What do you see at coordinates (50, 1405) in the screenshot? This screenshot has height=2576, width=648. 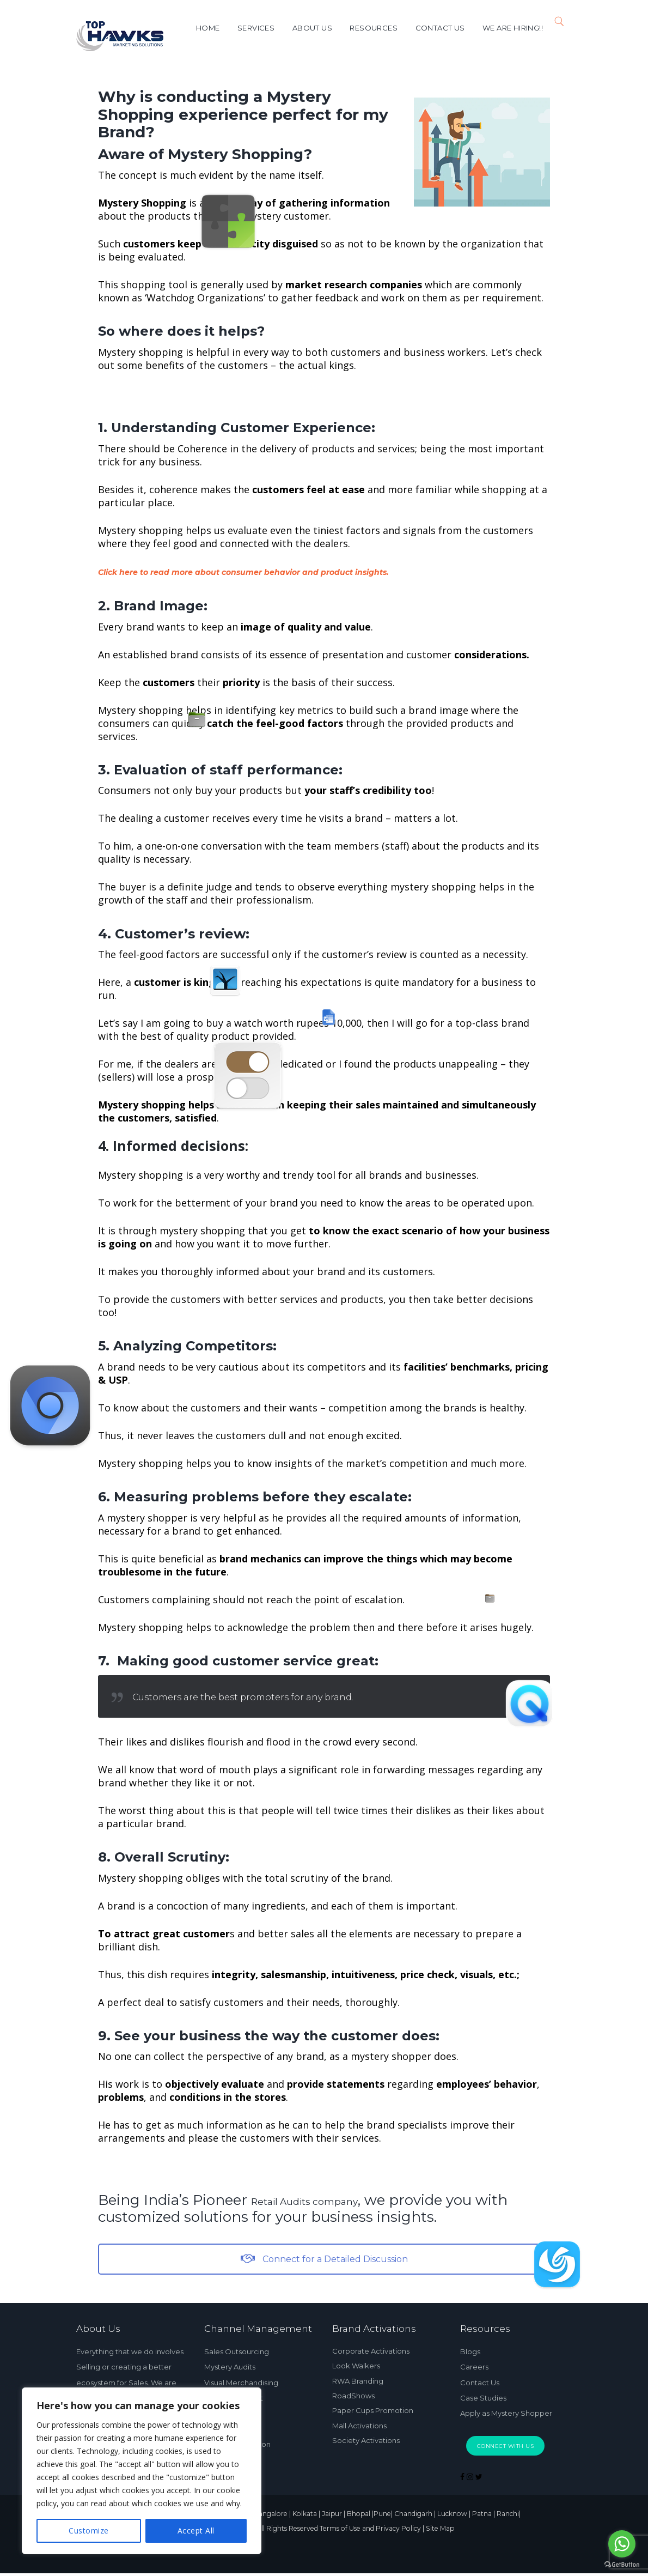 I see `launch thorium browser` at bounding box center [50, 1405].